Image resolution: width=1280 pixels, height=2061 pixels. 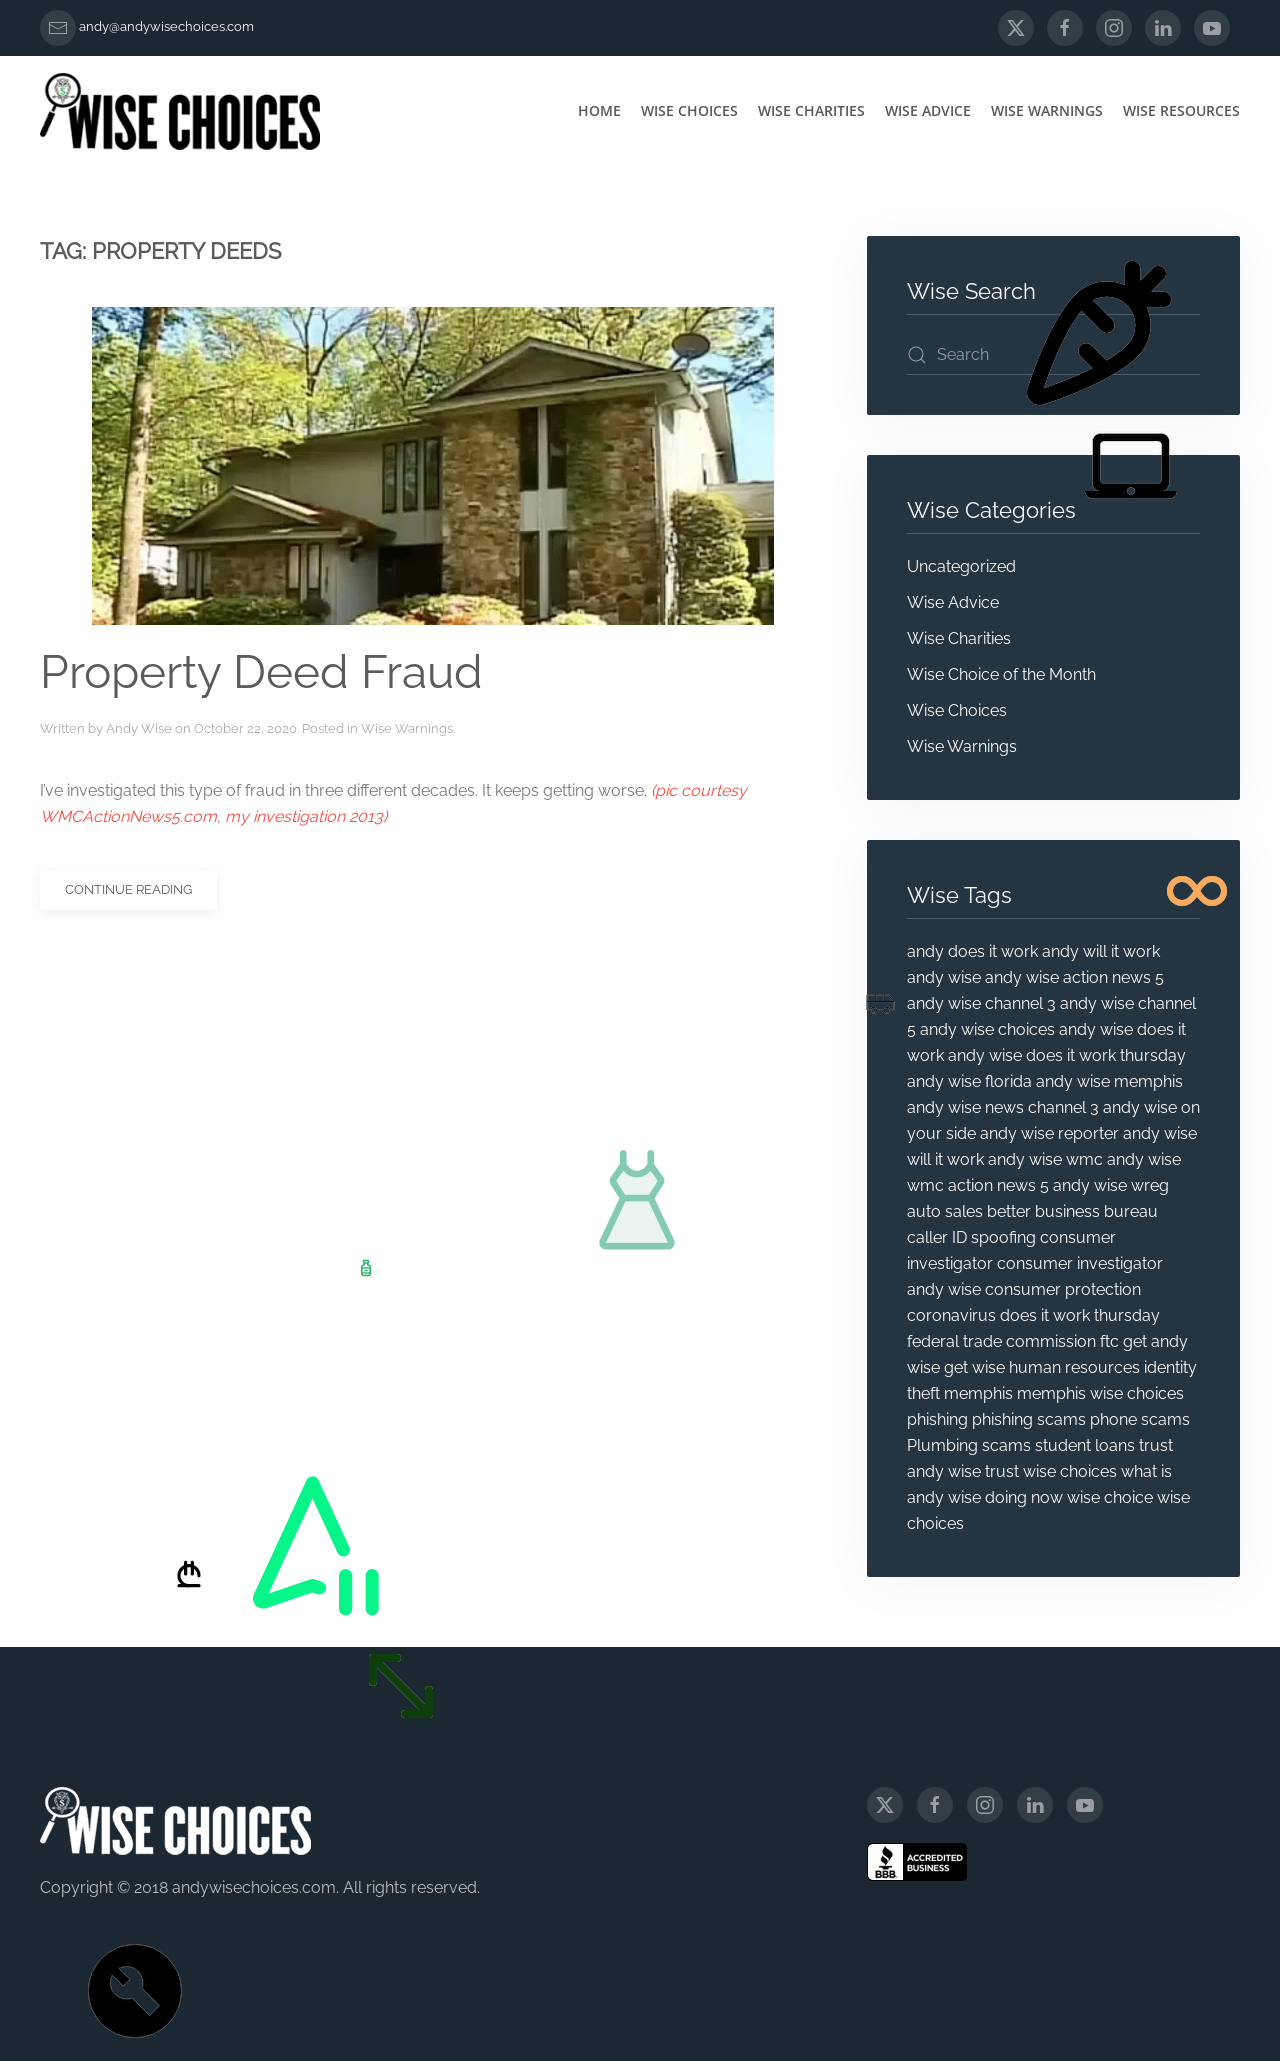 What do you see at coordinates (135, 1991) in the screenshot?
I see `access settings or configuration options` at bounding box center [135, 1991].